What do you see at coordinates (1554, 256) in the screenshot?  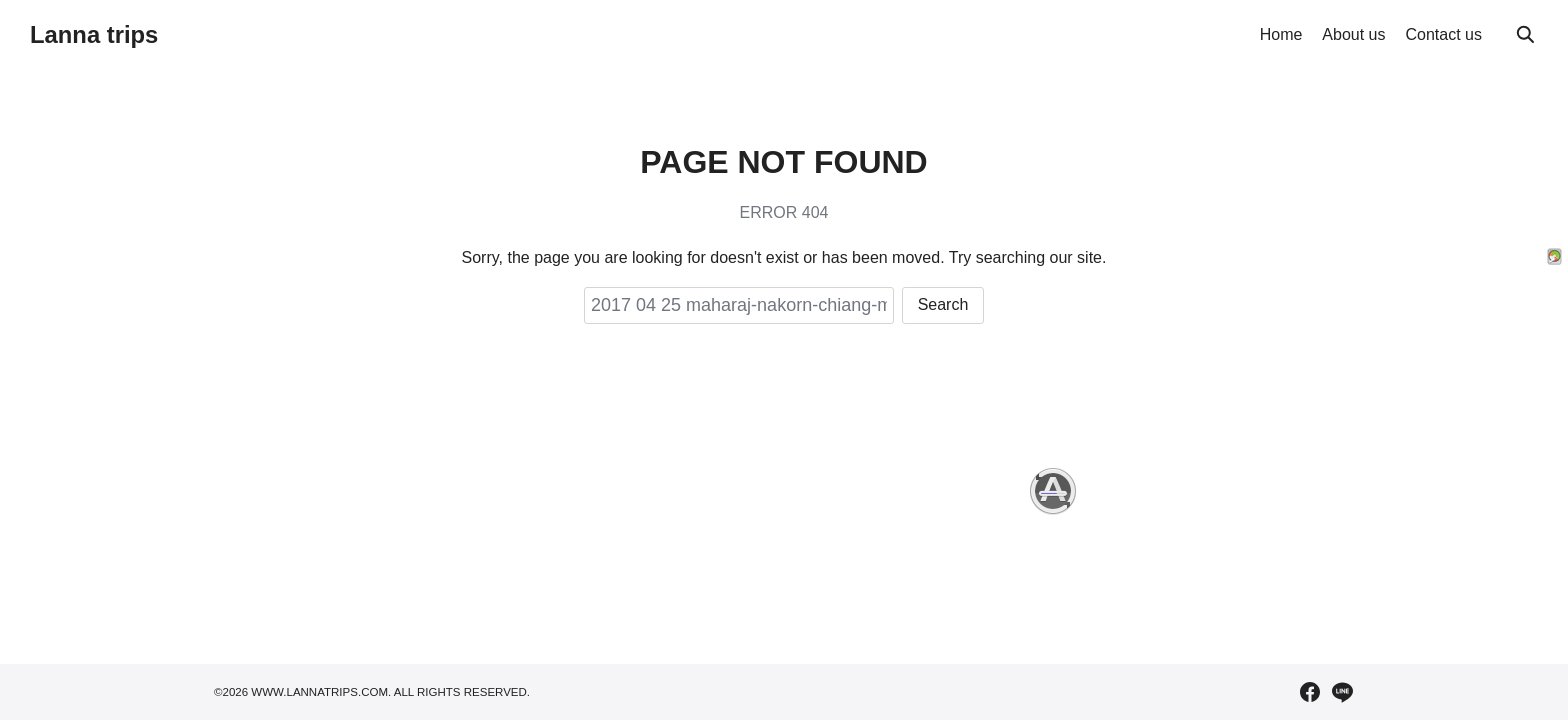 I see `open GParted disk partition editor` at bounding box center [1554, 256].